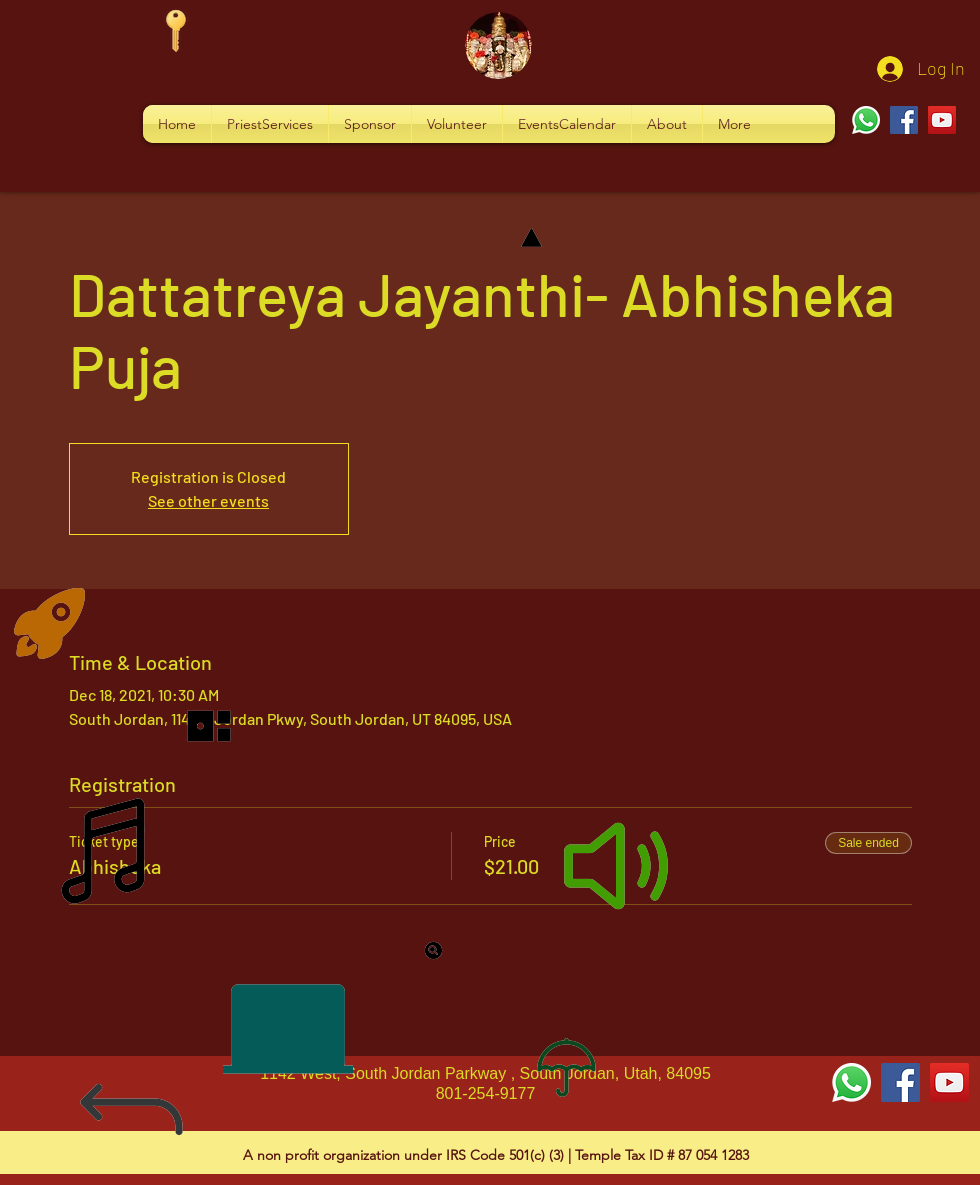  Describe the element at coordinates (433, 950) in the screenshot. I see `tap to search` at that location.